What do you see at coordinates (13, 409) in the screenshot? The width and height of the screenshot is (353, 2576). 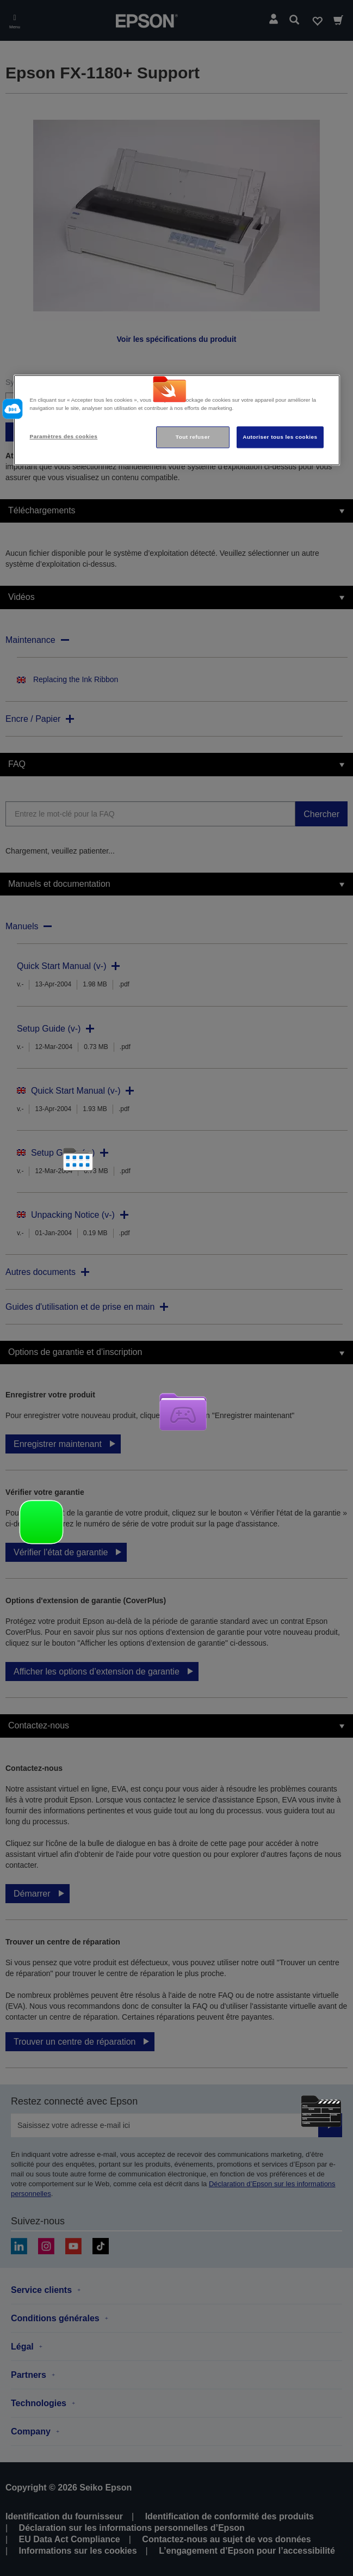 I see `open qcm cloud music streaming app` at bounding box center [13, 409].